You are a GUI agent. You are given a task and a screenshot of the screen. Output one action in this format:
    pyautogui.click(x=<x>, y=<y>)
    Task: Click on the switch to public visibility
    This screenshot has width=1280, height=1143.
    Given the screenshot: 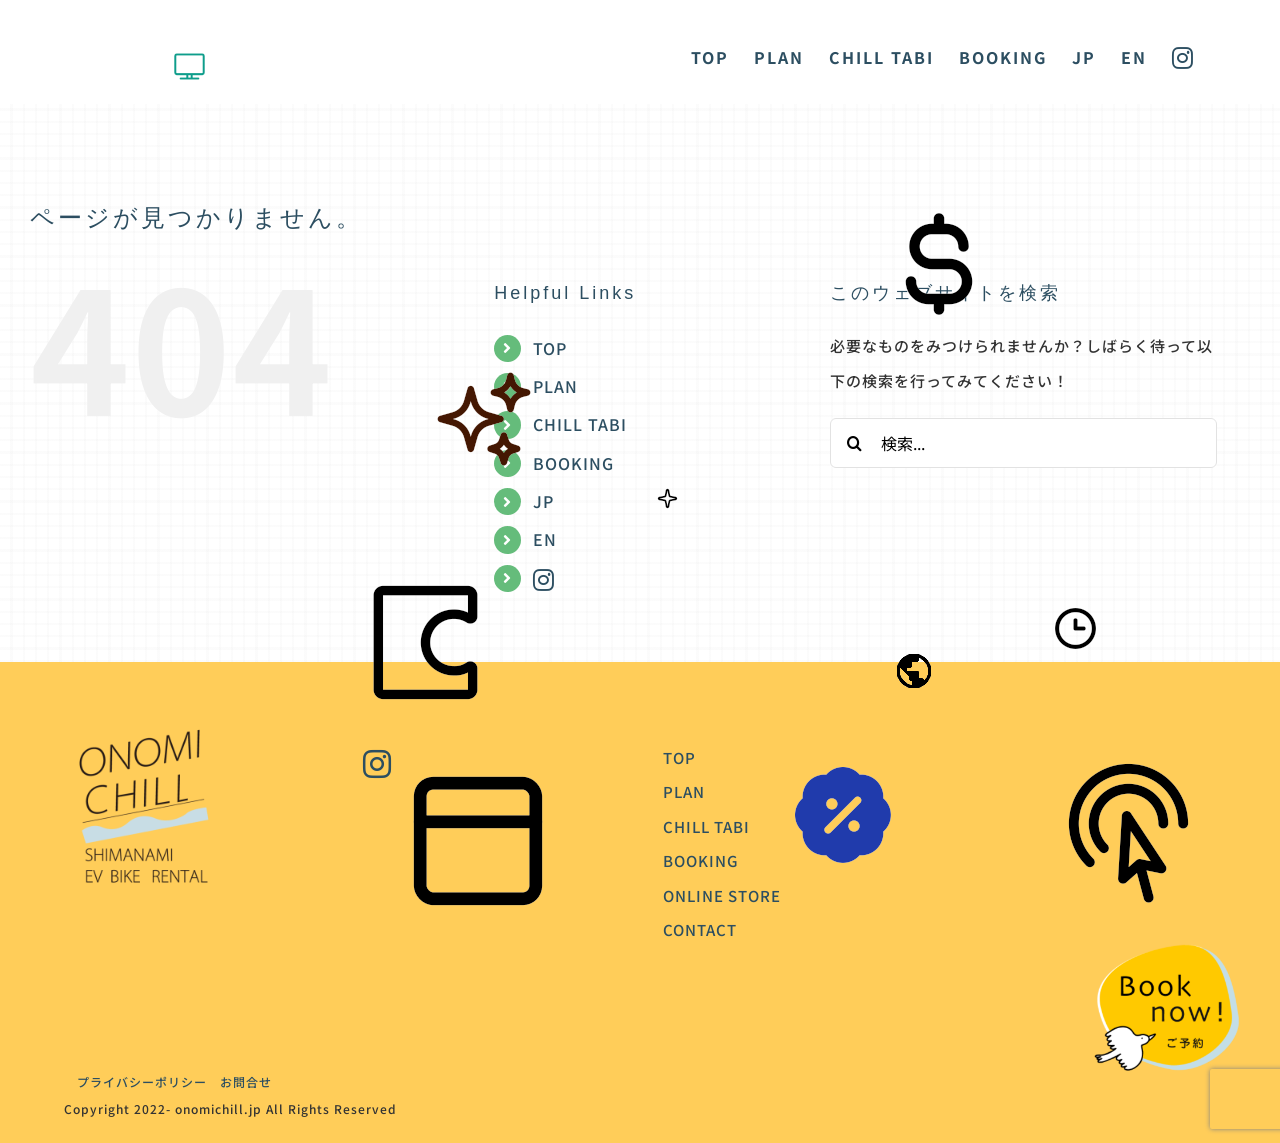 What is the action you would take?
    pyautogui.click(x=914, y=671)
    